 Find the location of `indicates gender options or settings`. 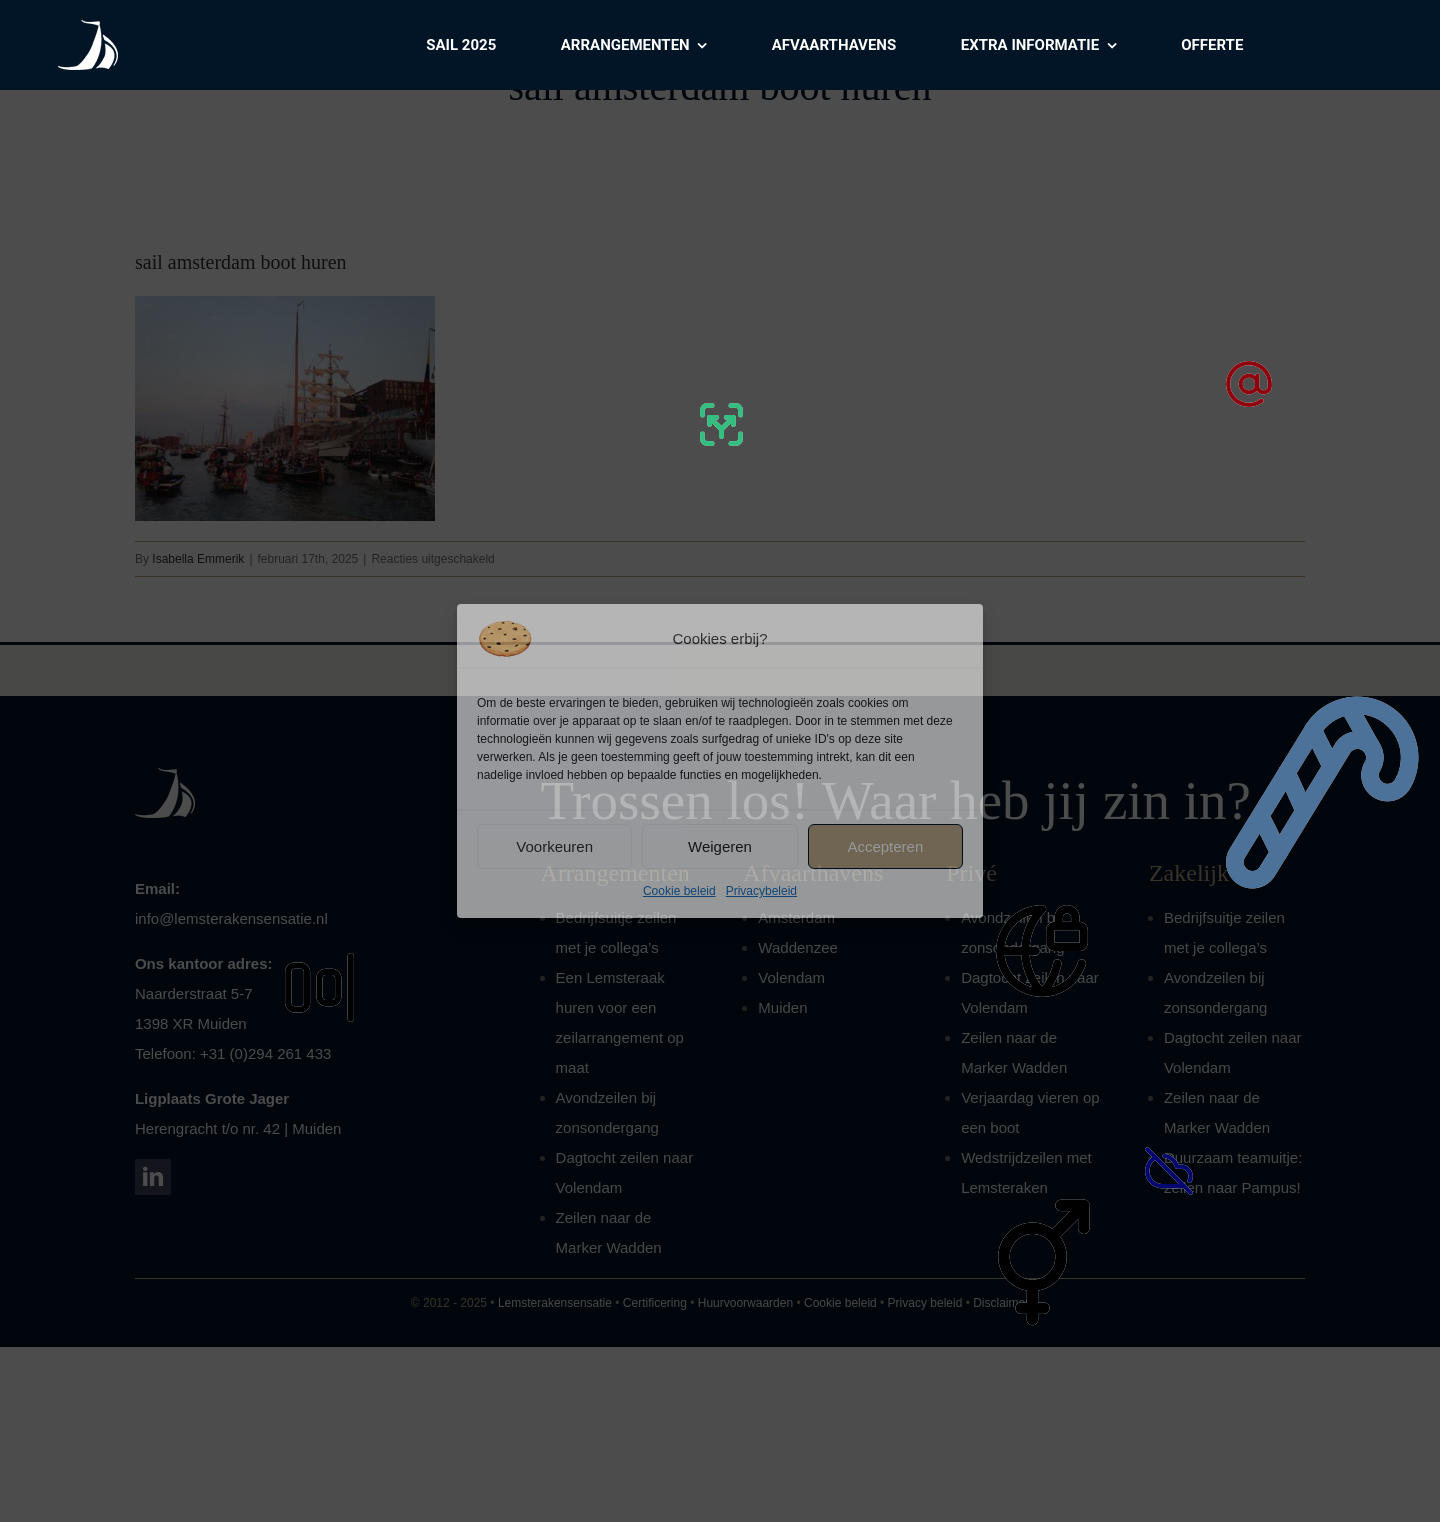

indicates gender options or settings is located at coordinates (1032, 1262).